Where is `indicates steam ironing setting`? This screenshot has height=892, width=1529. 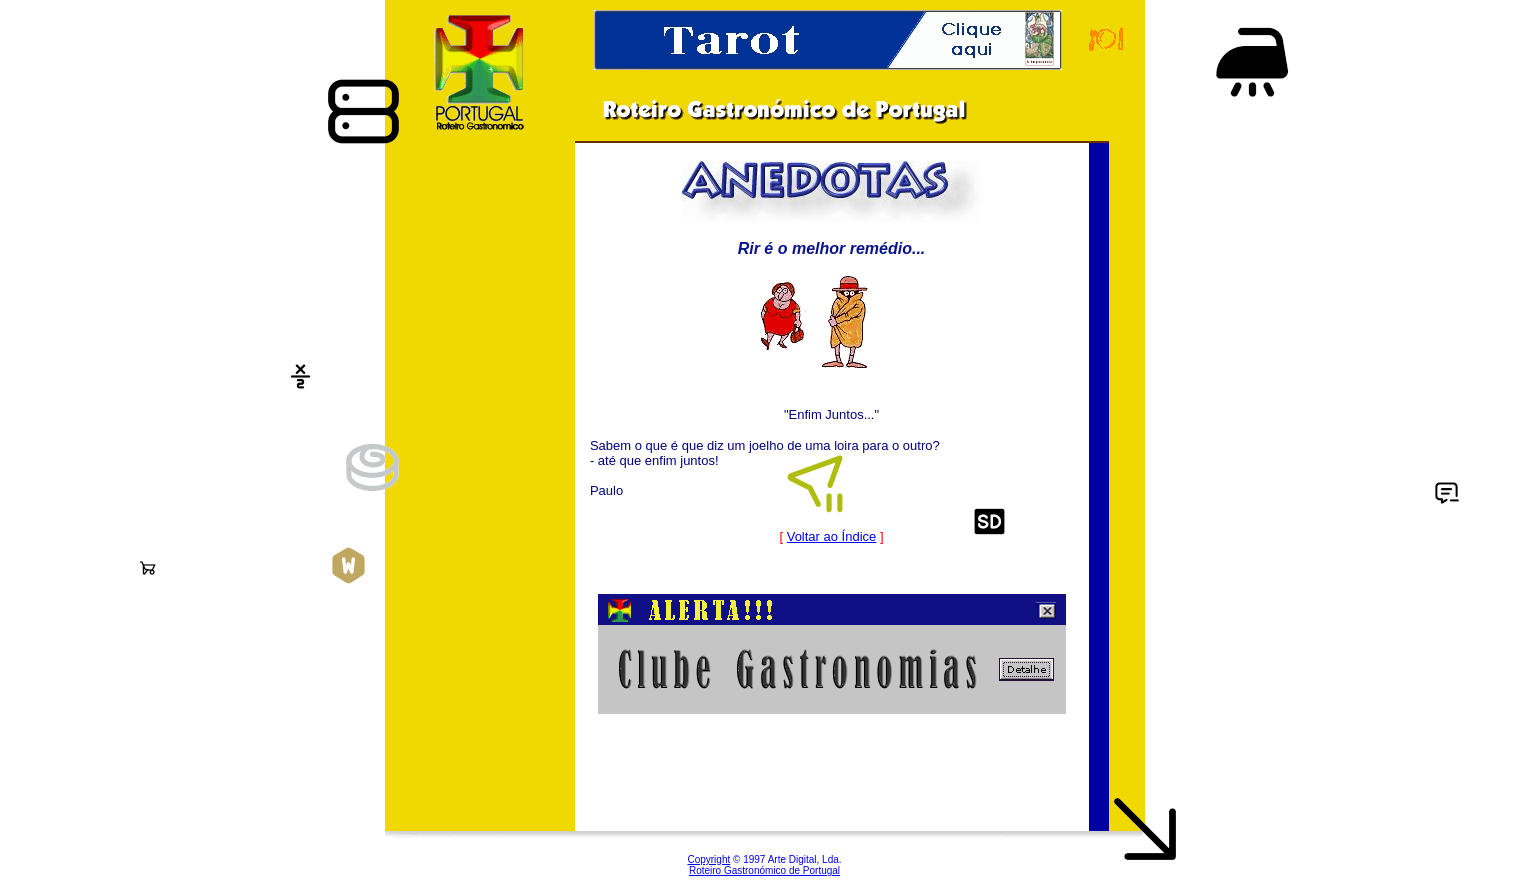 indicates steam ironing setting is located at coordinates (1252, 60).